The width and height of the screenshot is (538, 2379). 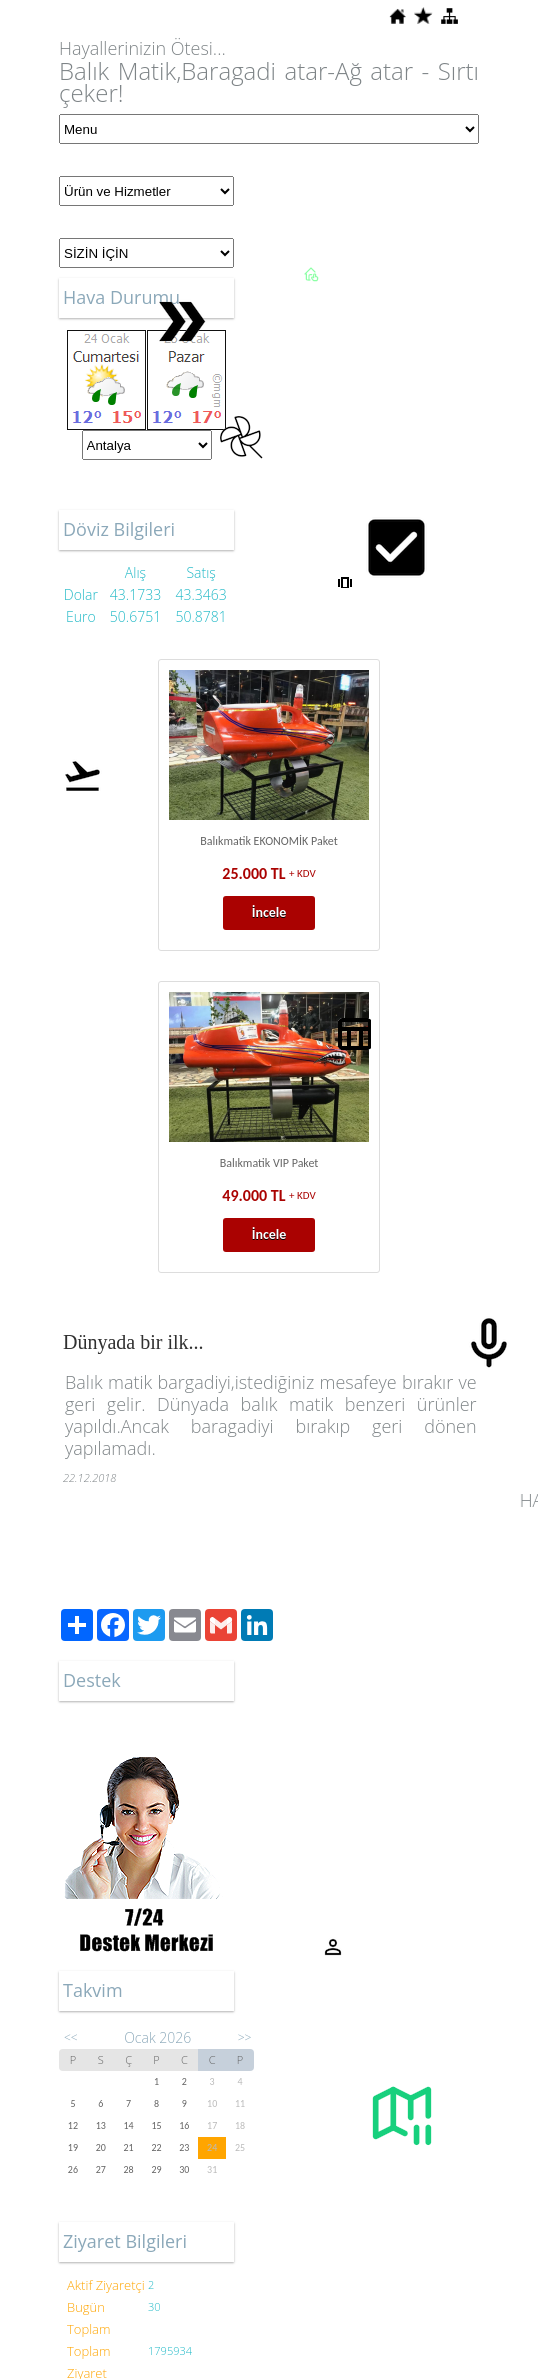 I want to click on view flight departure information, so click(x=82, y=775).